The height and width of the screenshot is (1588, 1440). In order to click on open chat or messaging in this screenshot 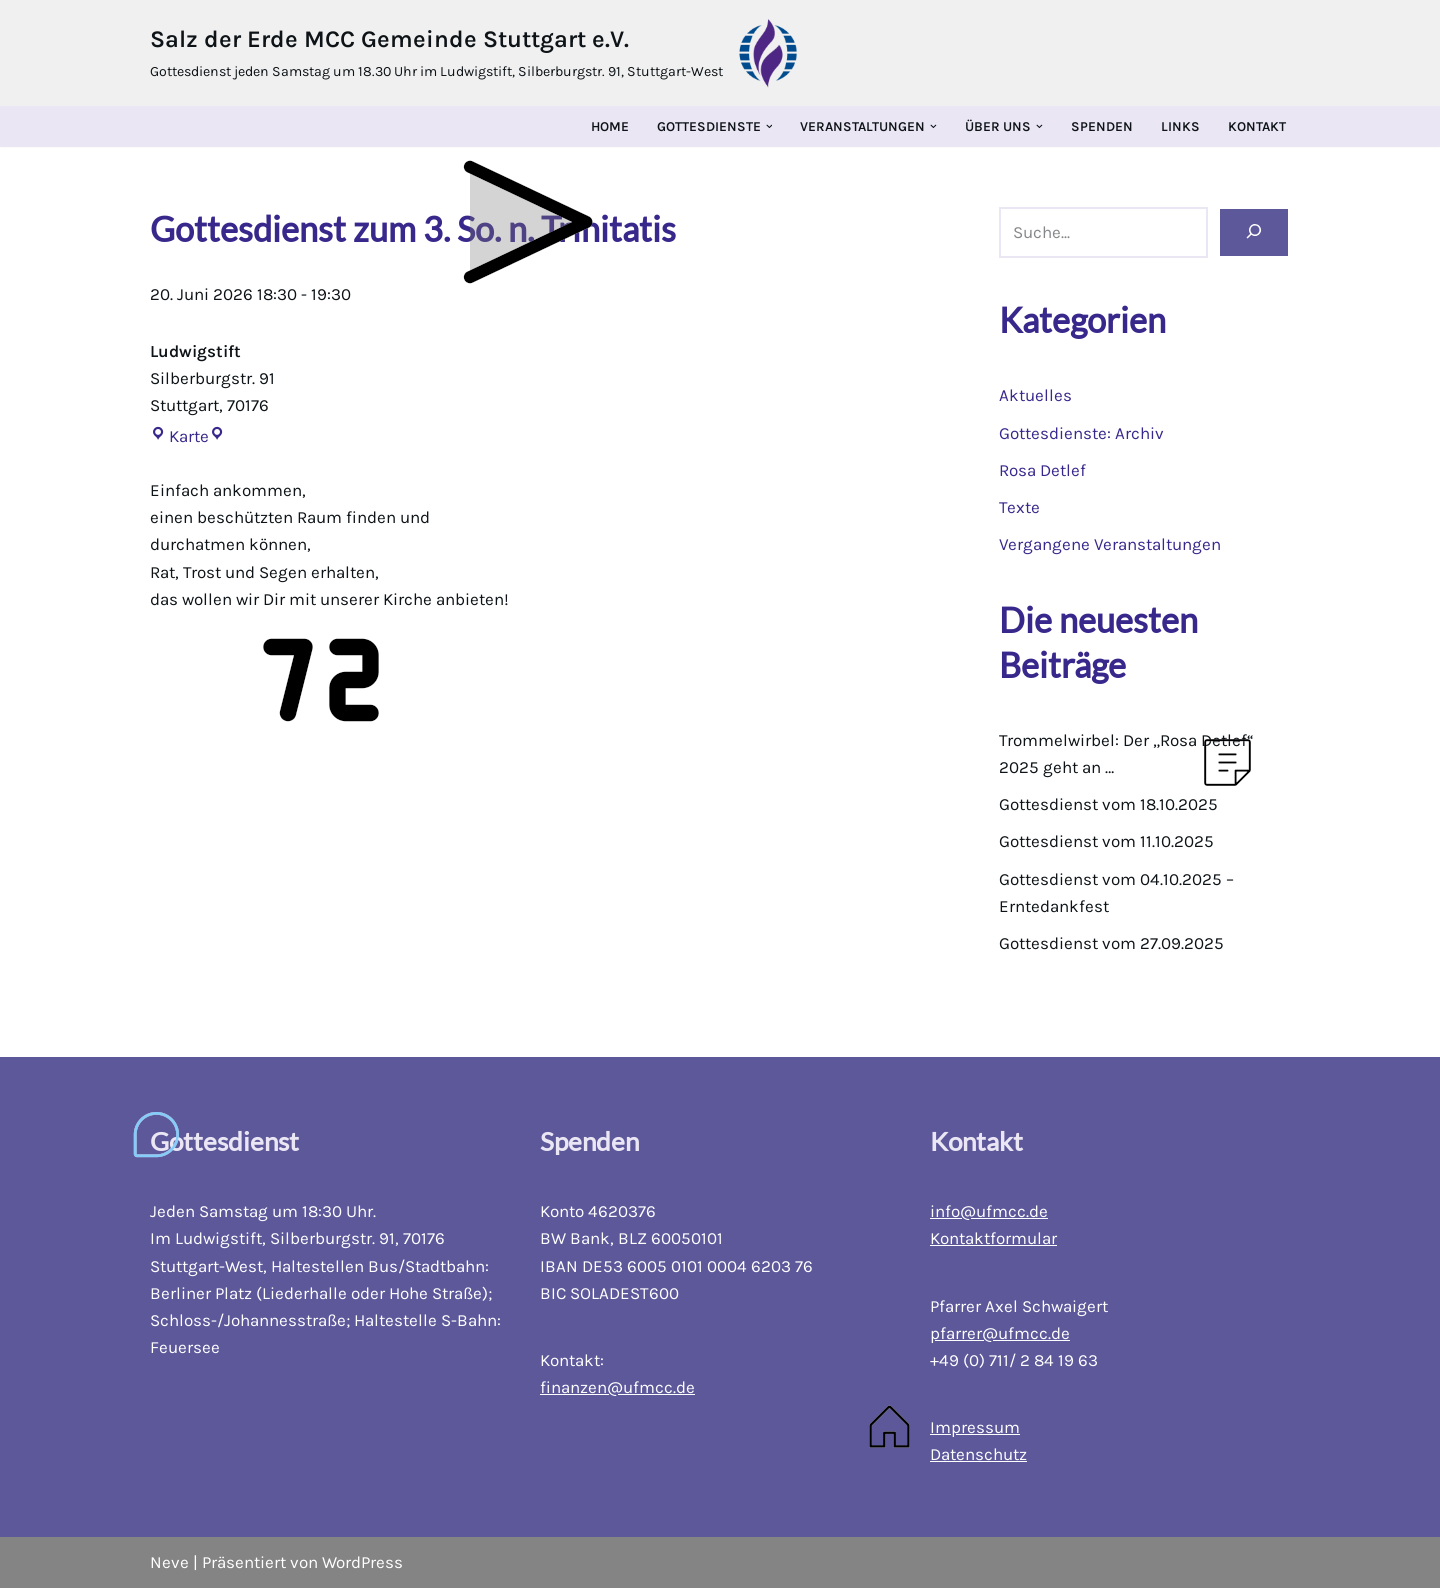, I will do `click(155, 1135)`.